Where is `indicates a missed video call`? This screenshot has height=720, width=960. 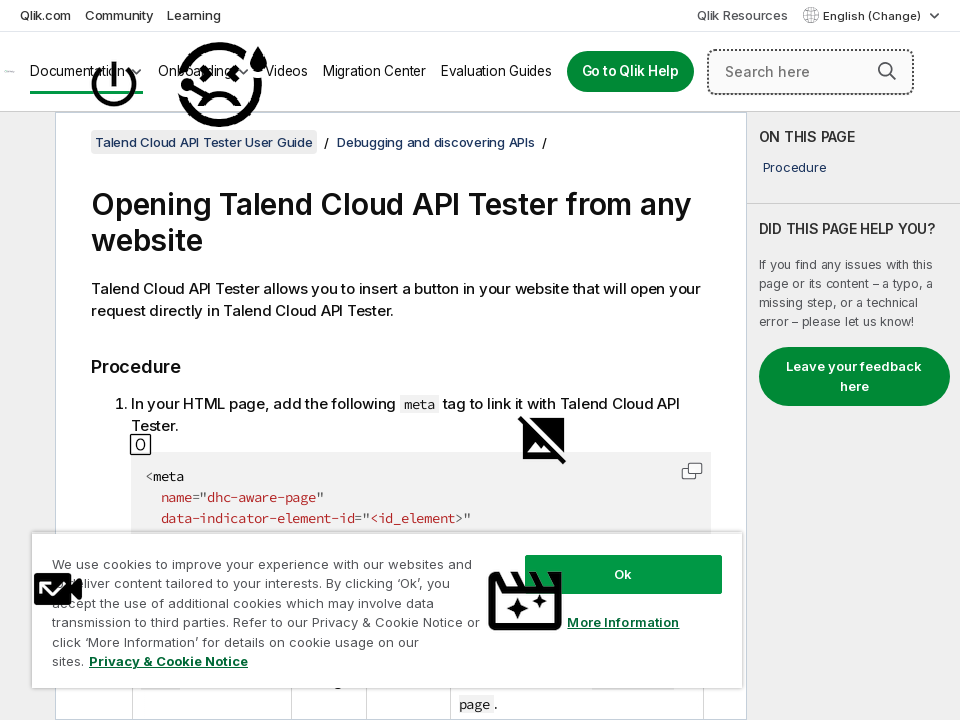 indicates a missed video call is located at coordinates (58, 589).